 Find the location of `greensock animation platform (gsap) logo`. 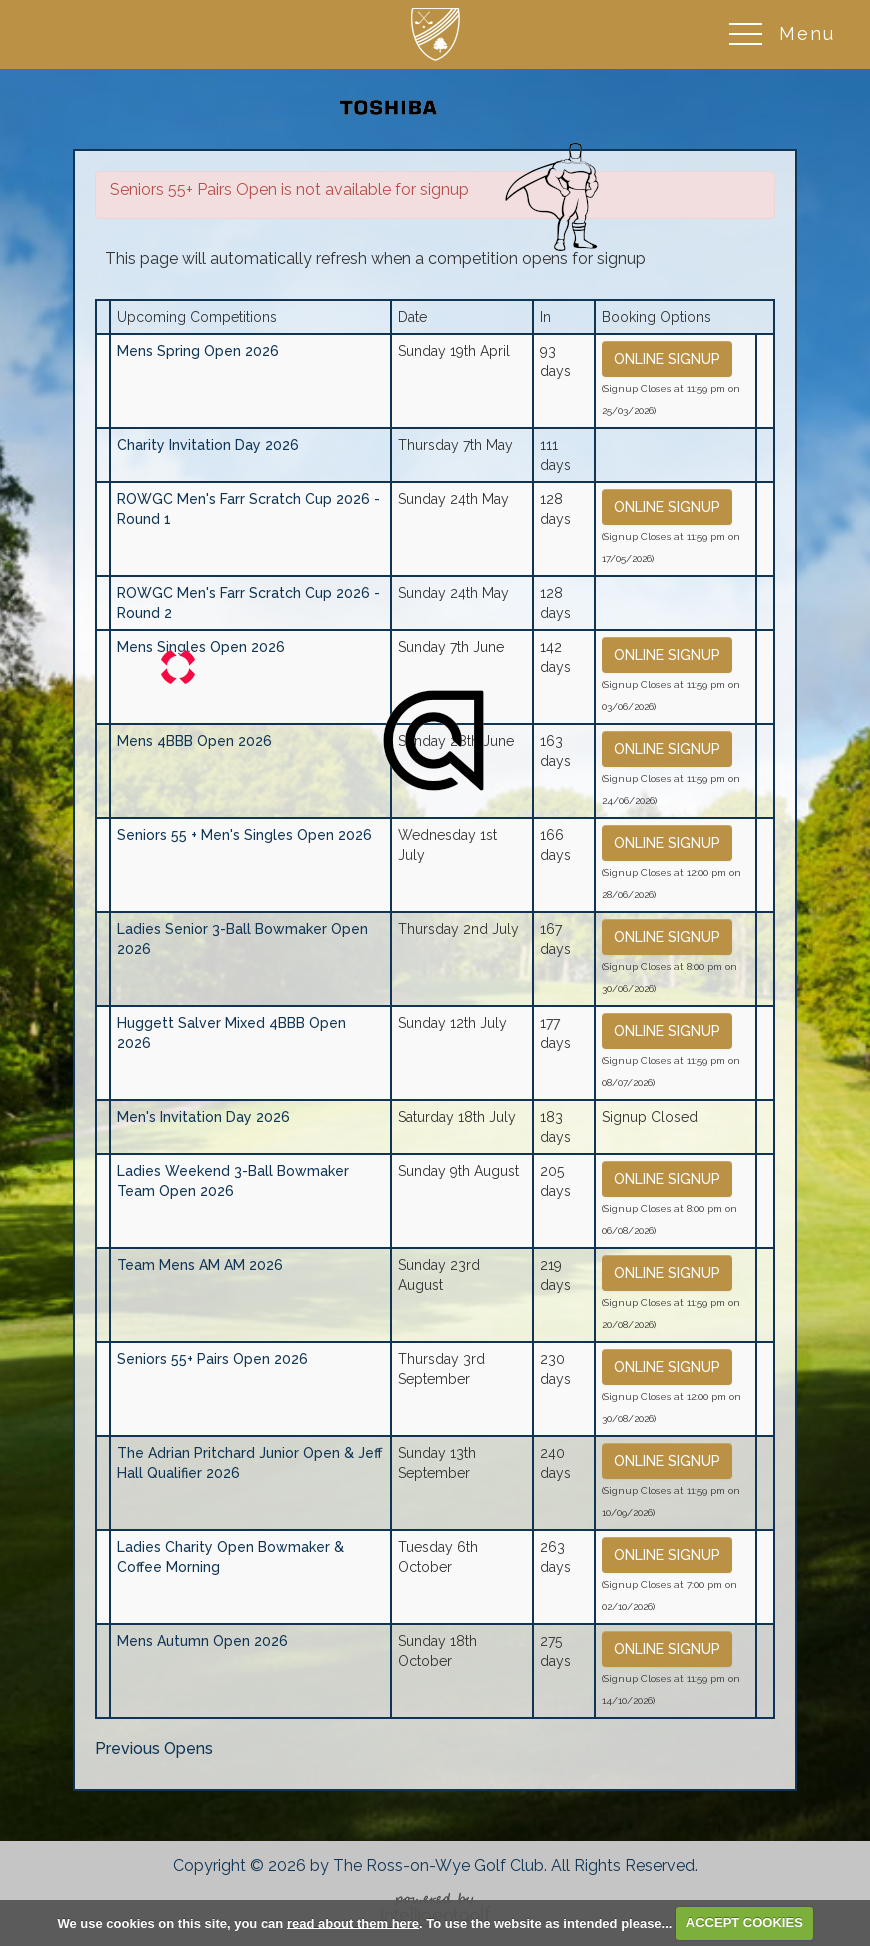

greensock animation platform (gsap) logo is located at coordinates (552, 197).